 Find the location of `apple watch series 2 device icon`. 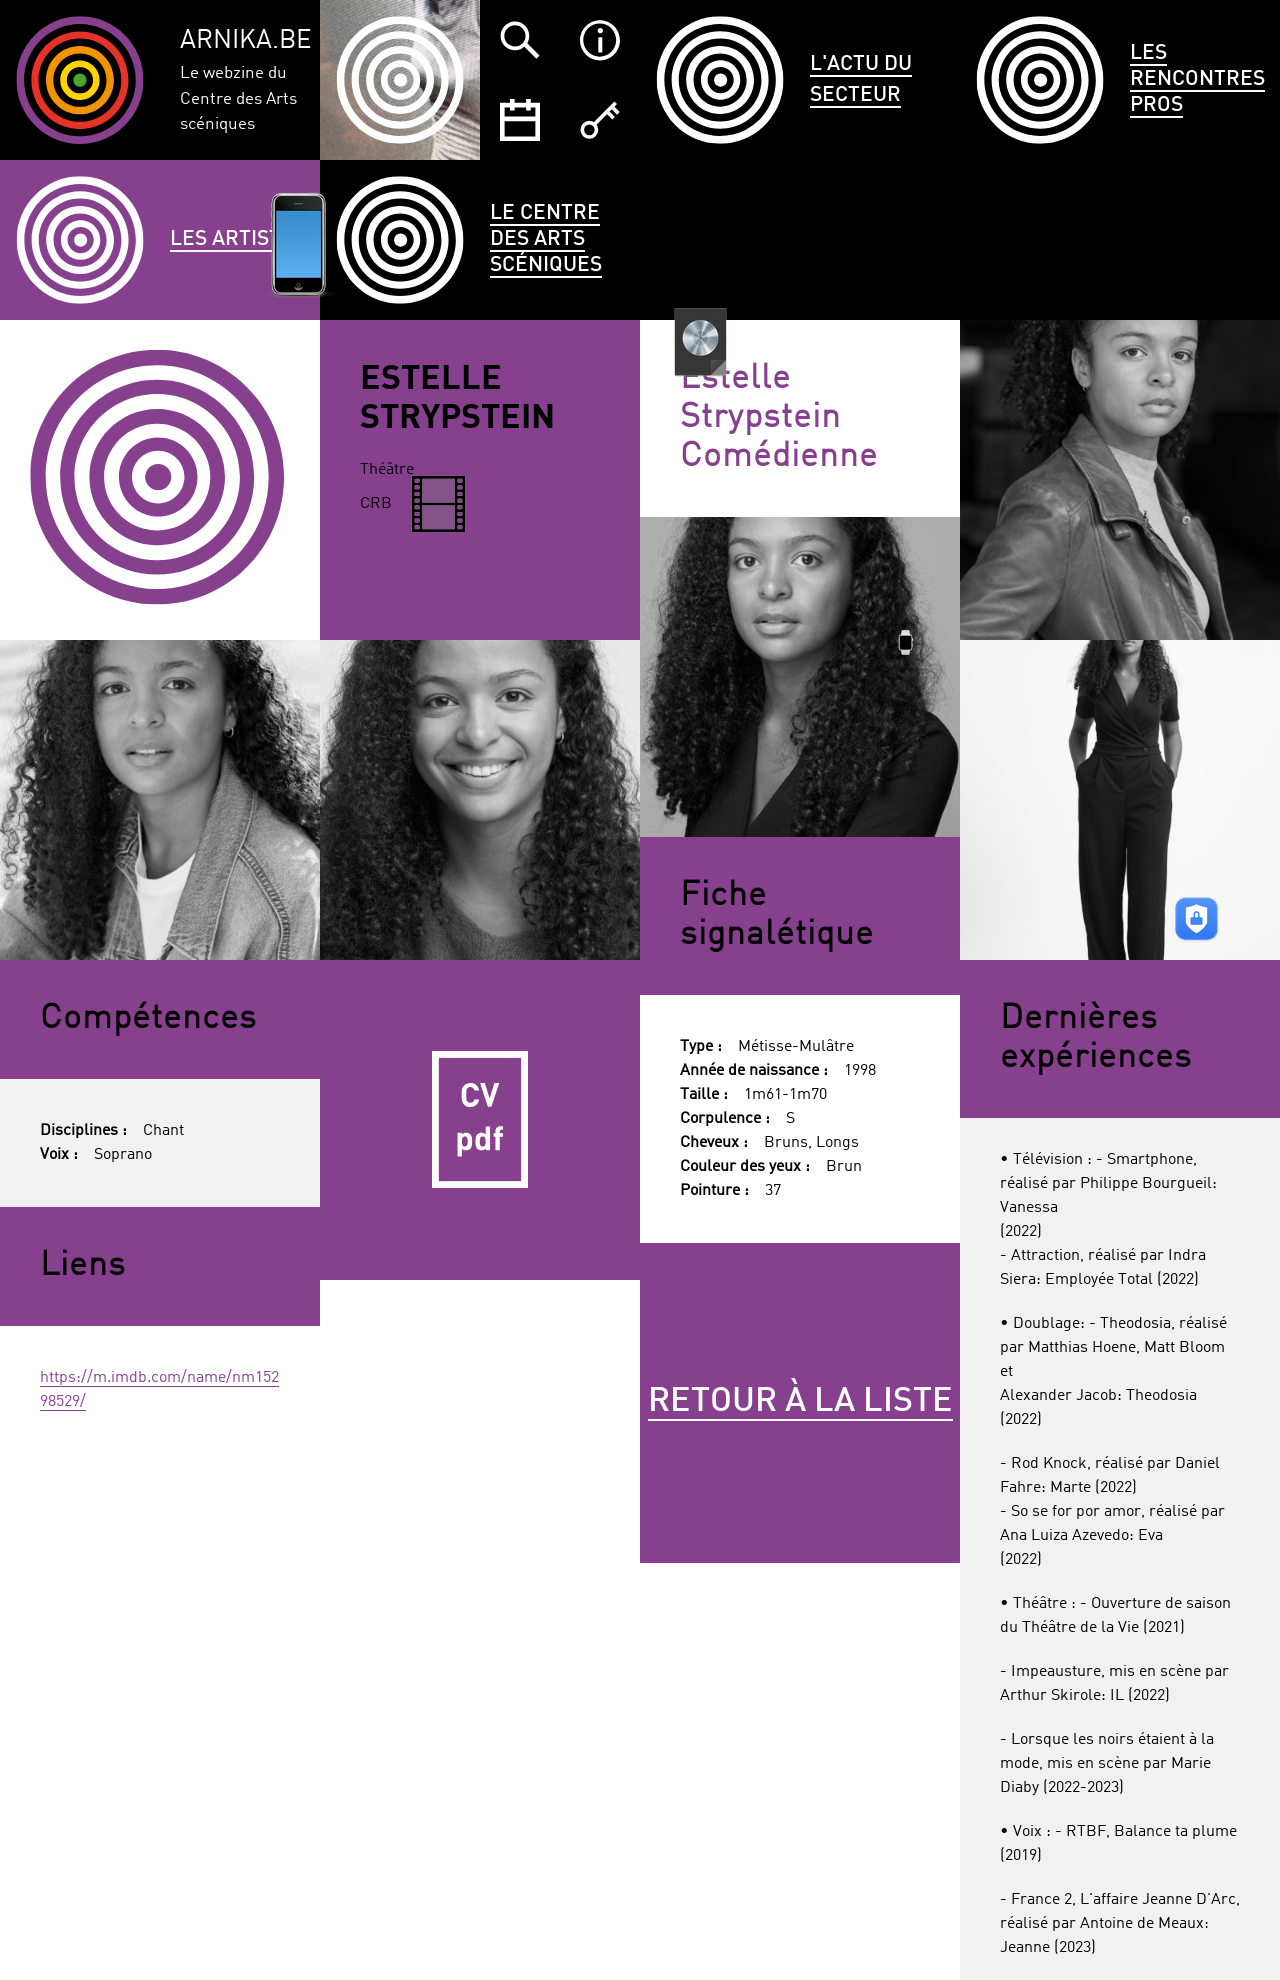

apple watch series 2 device icon is located at coordinates (905, 642).